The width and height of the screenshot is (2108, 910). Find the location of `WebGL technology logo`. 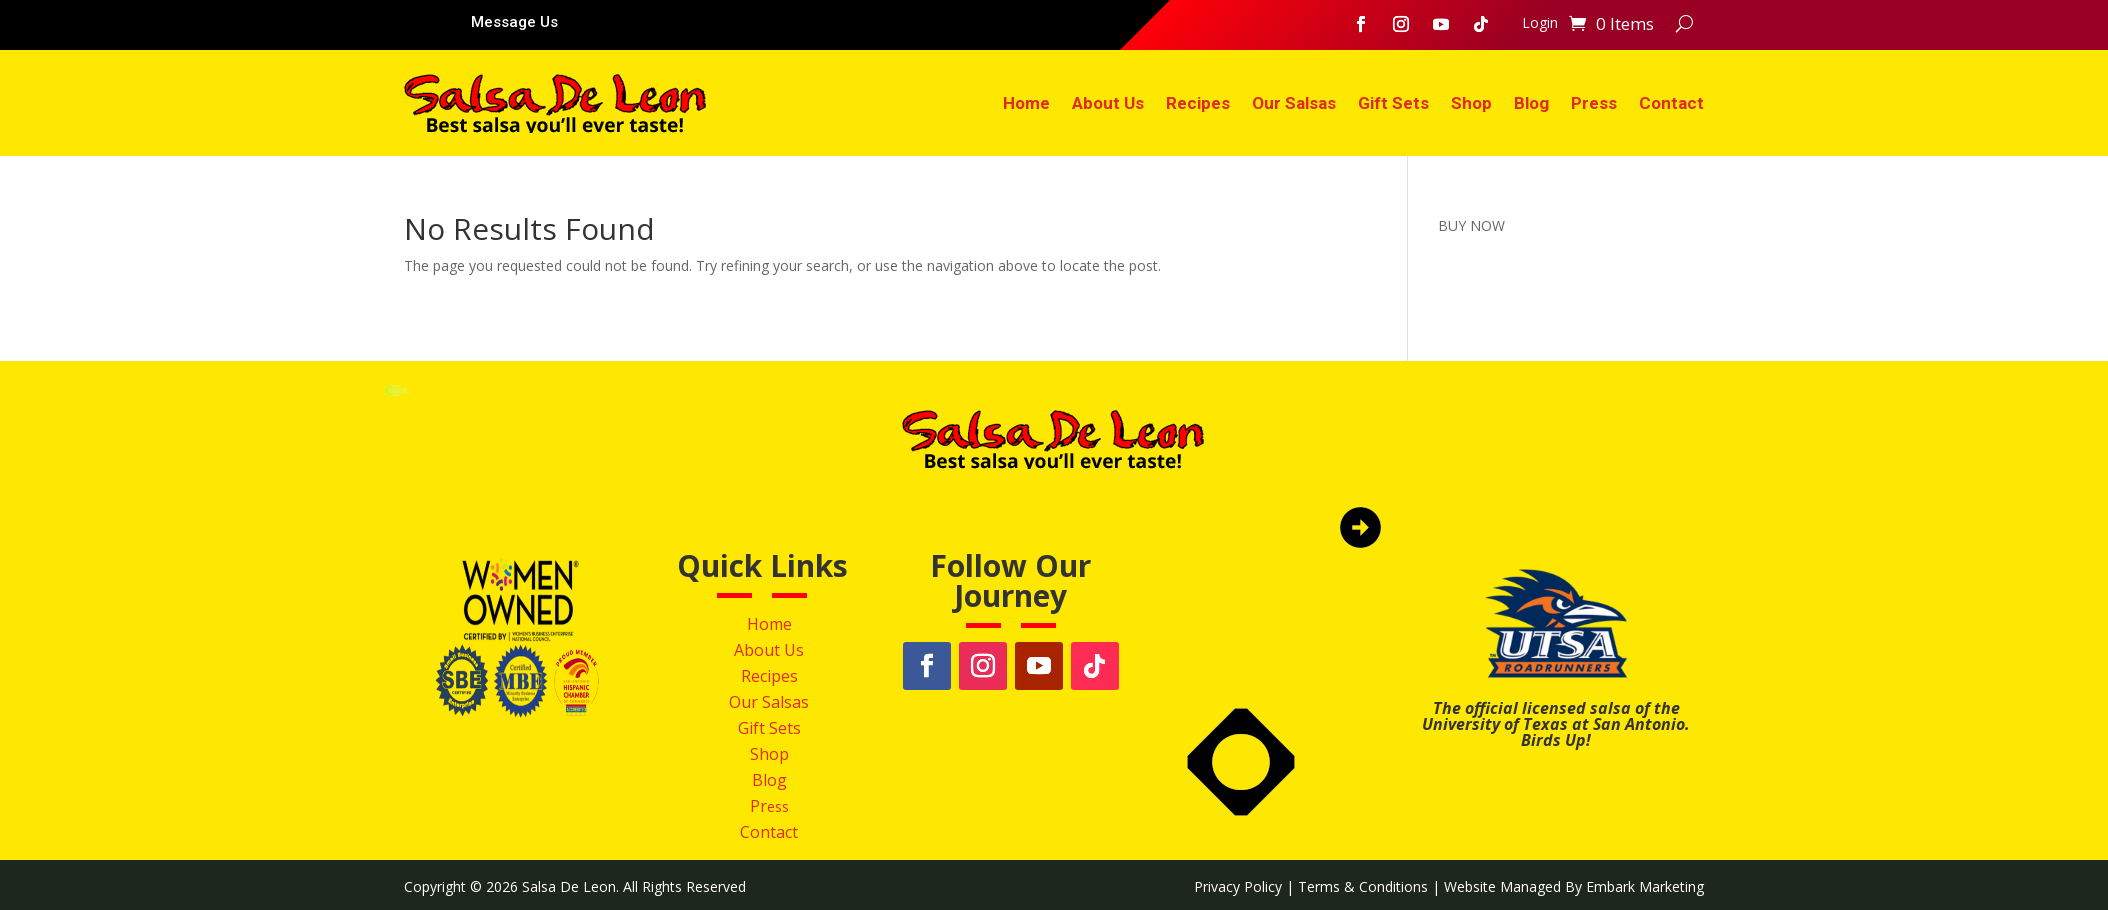

WebGL technology logo is located at coordinates (397, 390).